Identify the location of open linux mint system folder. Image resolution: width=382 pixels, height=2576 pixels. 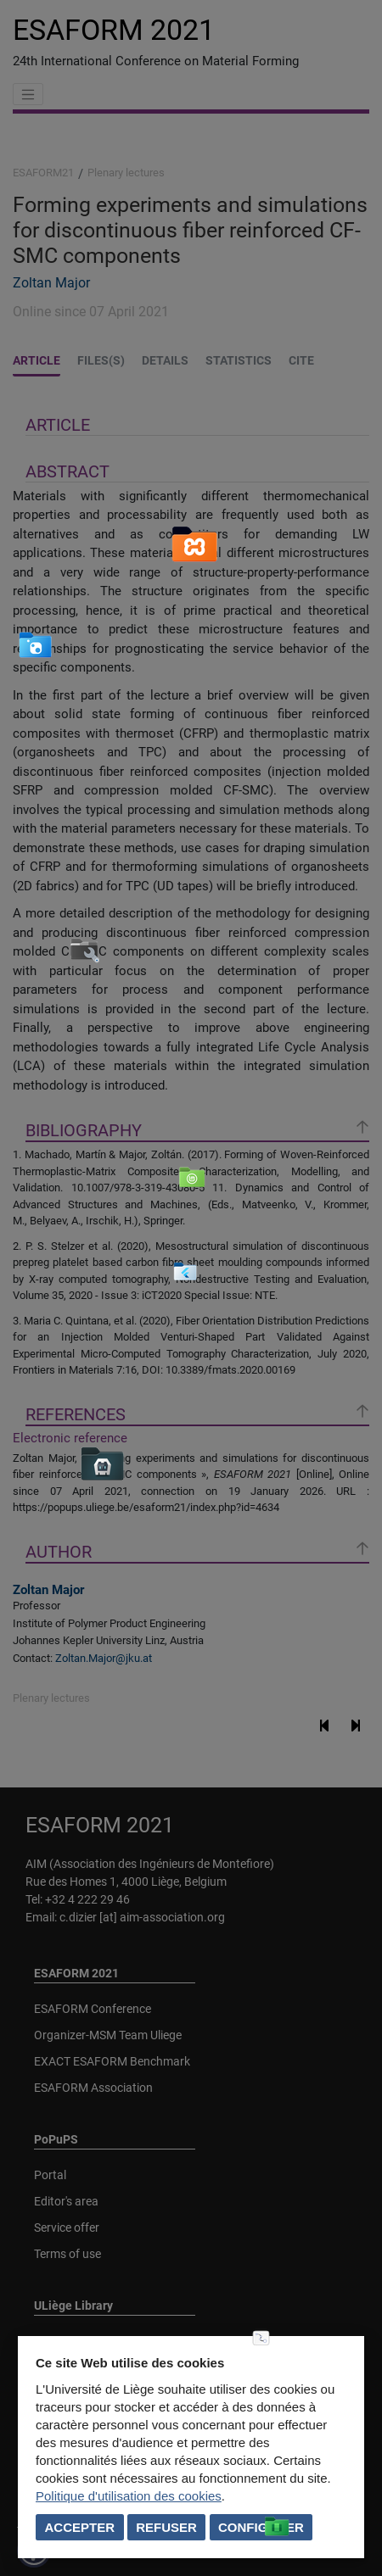
(192, 1178).